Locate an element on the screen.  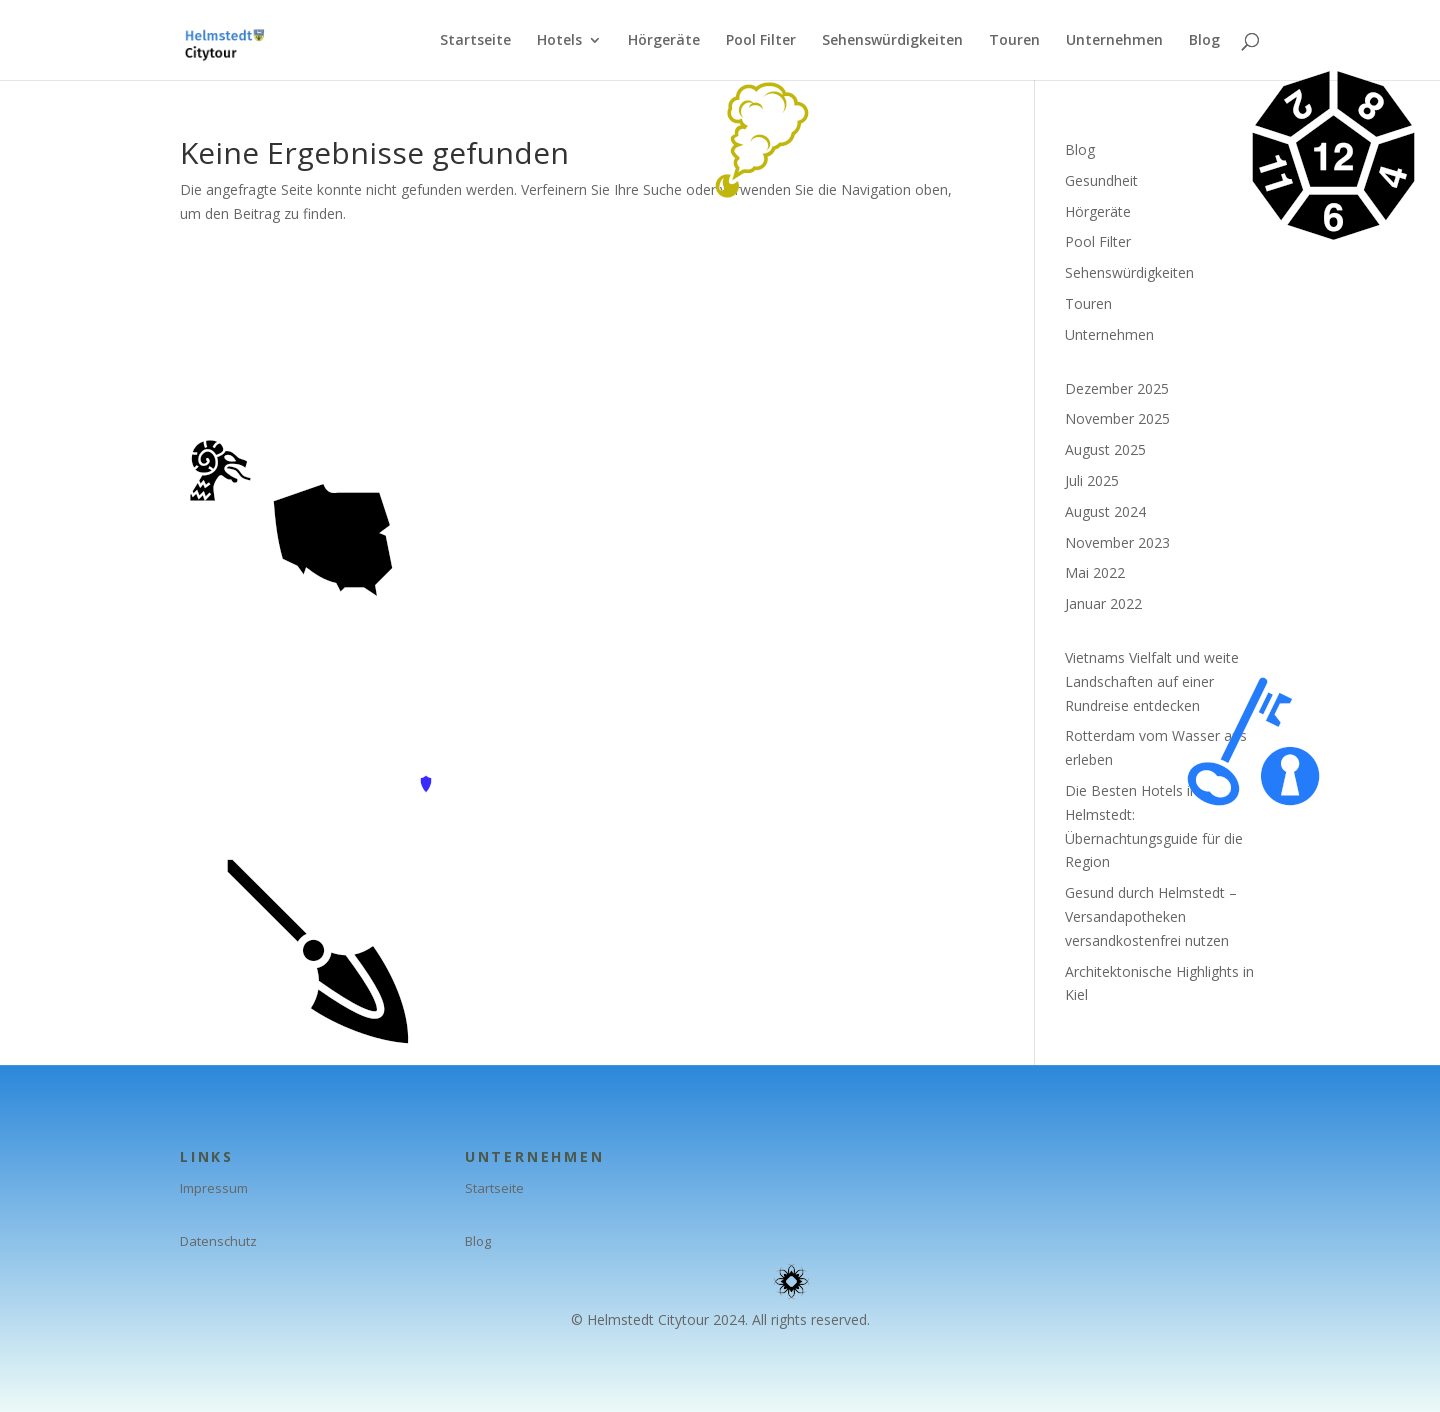
lock or unlock a game item is located at coordinates (1253, 741).